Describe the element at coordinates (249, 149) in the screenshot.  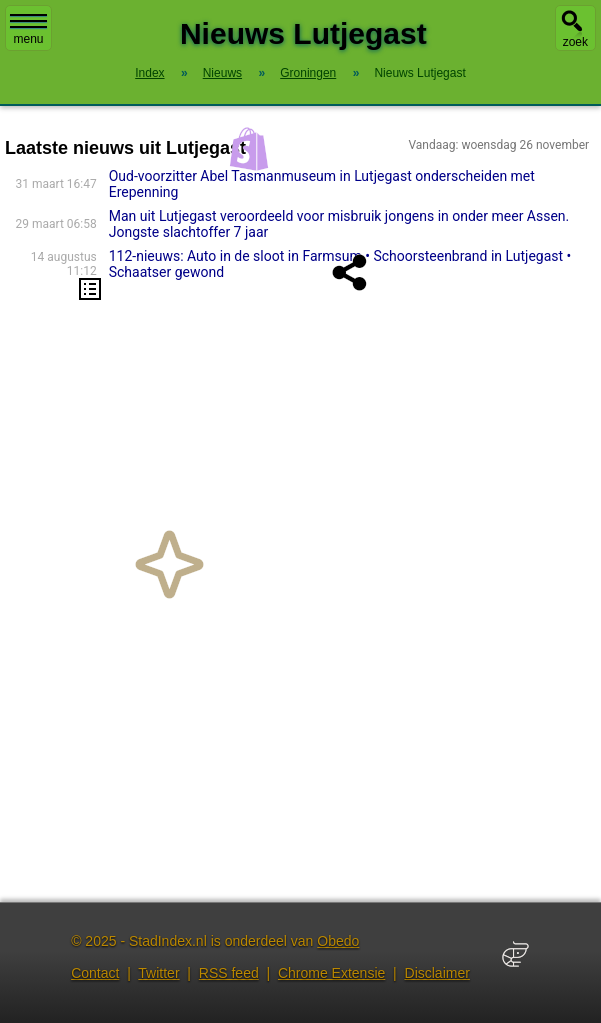
I see `open shopify store management` at that location.